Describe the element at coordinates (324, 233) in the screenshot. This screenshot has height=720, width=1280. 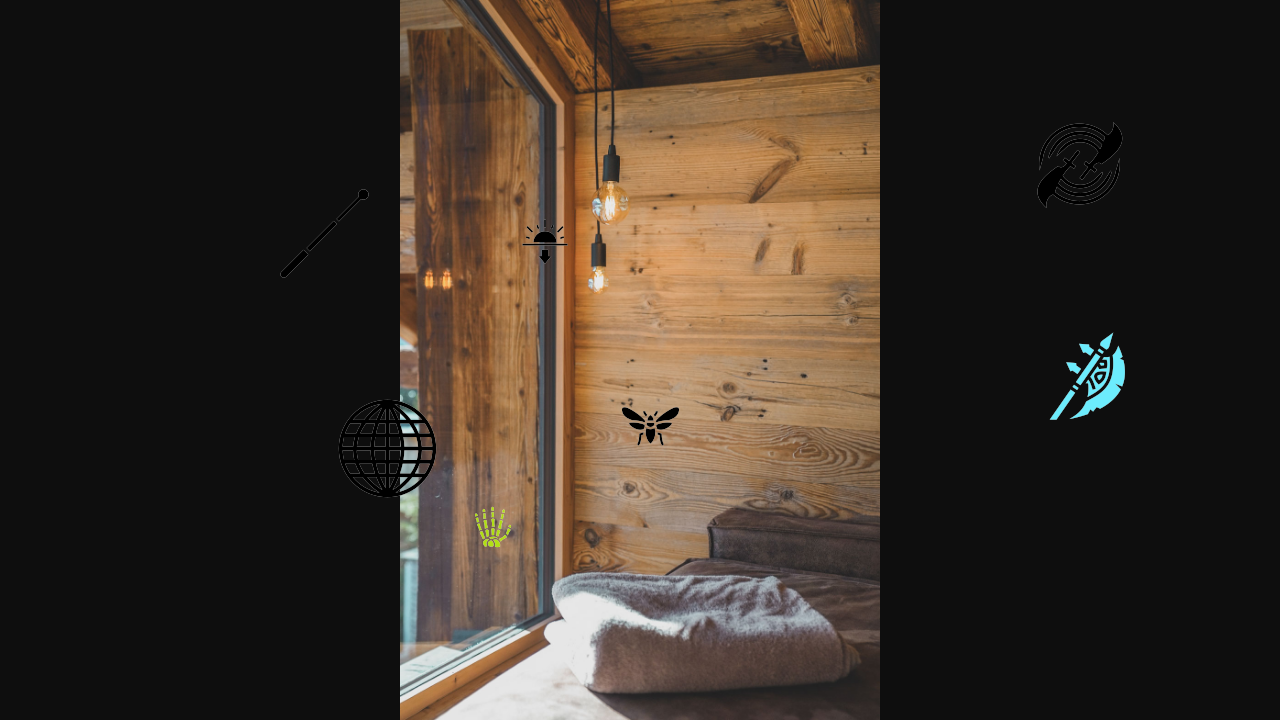
I see `equip melee weapon in game inventory` at that location.